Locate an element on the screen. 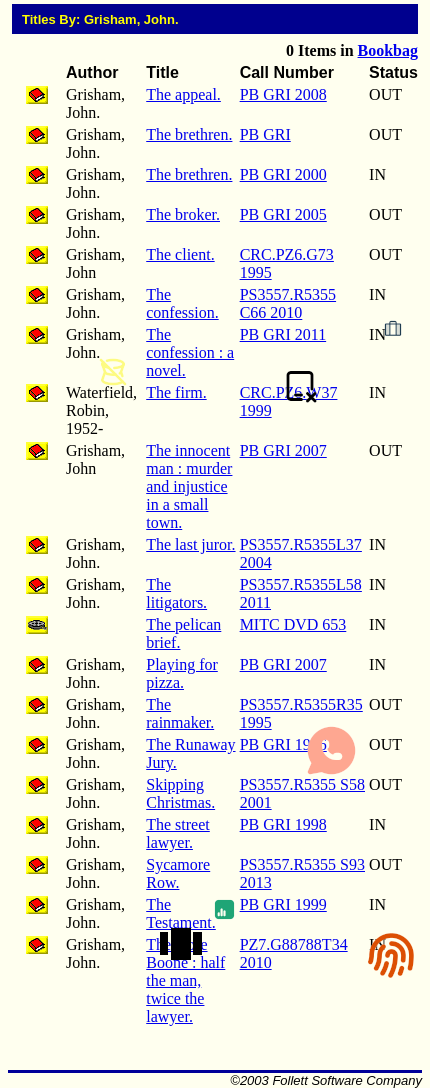  view content in carousel mode is located at coordinates (181, 945).